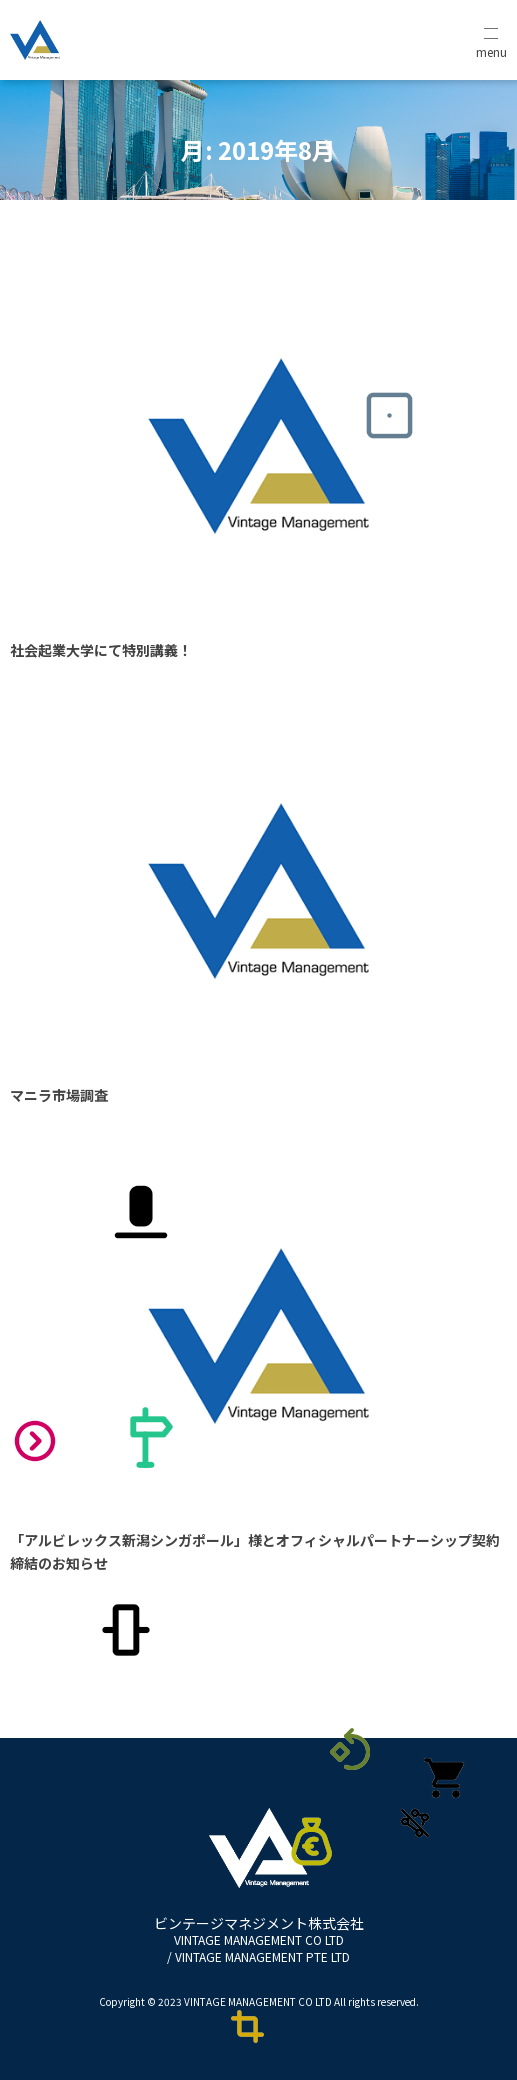 This screenshot has height=2080, width=517. I want to click on align selected element to bottom, so click(141, 1212).